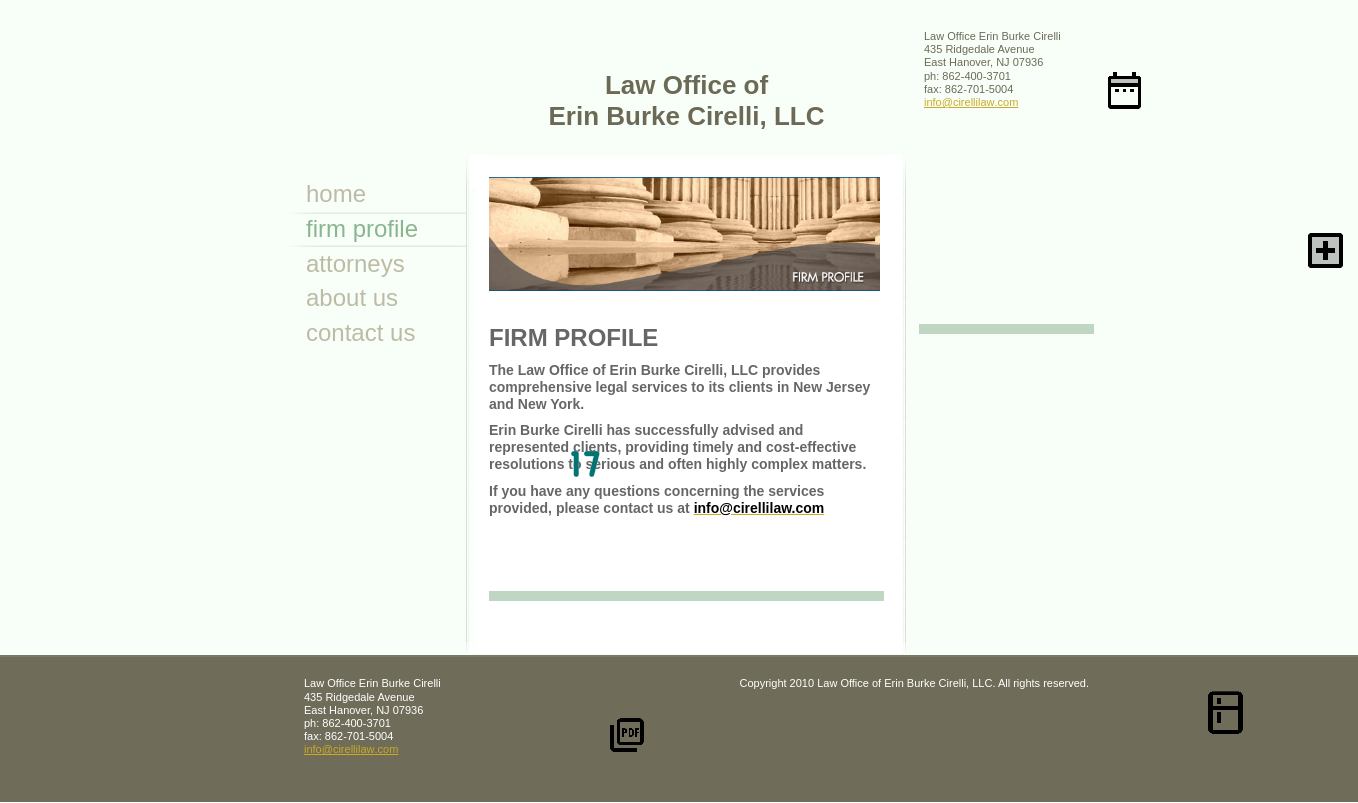 The width and height of the screenshot is (1358, 803). What do you see at coordinates (1124, 90) in the screenshot?
I see `select a date range` at bounding box center [1124, 90].